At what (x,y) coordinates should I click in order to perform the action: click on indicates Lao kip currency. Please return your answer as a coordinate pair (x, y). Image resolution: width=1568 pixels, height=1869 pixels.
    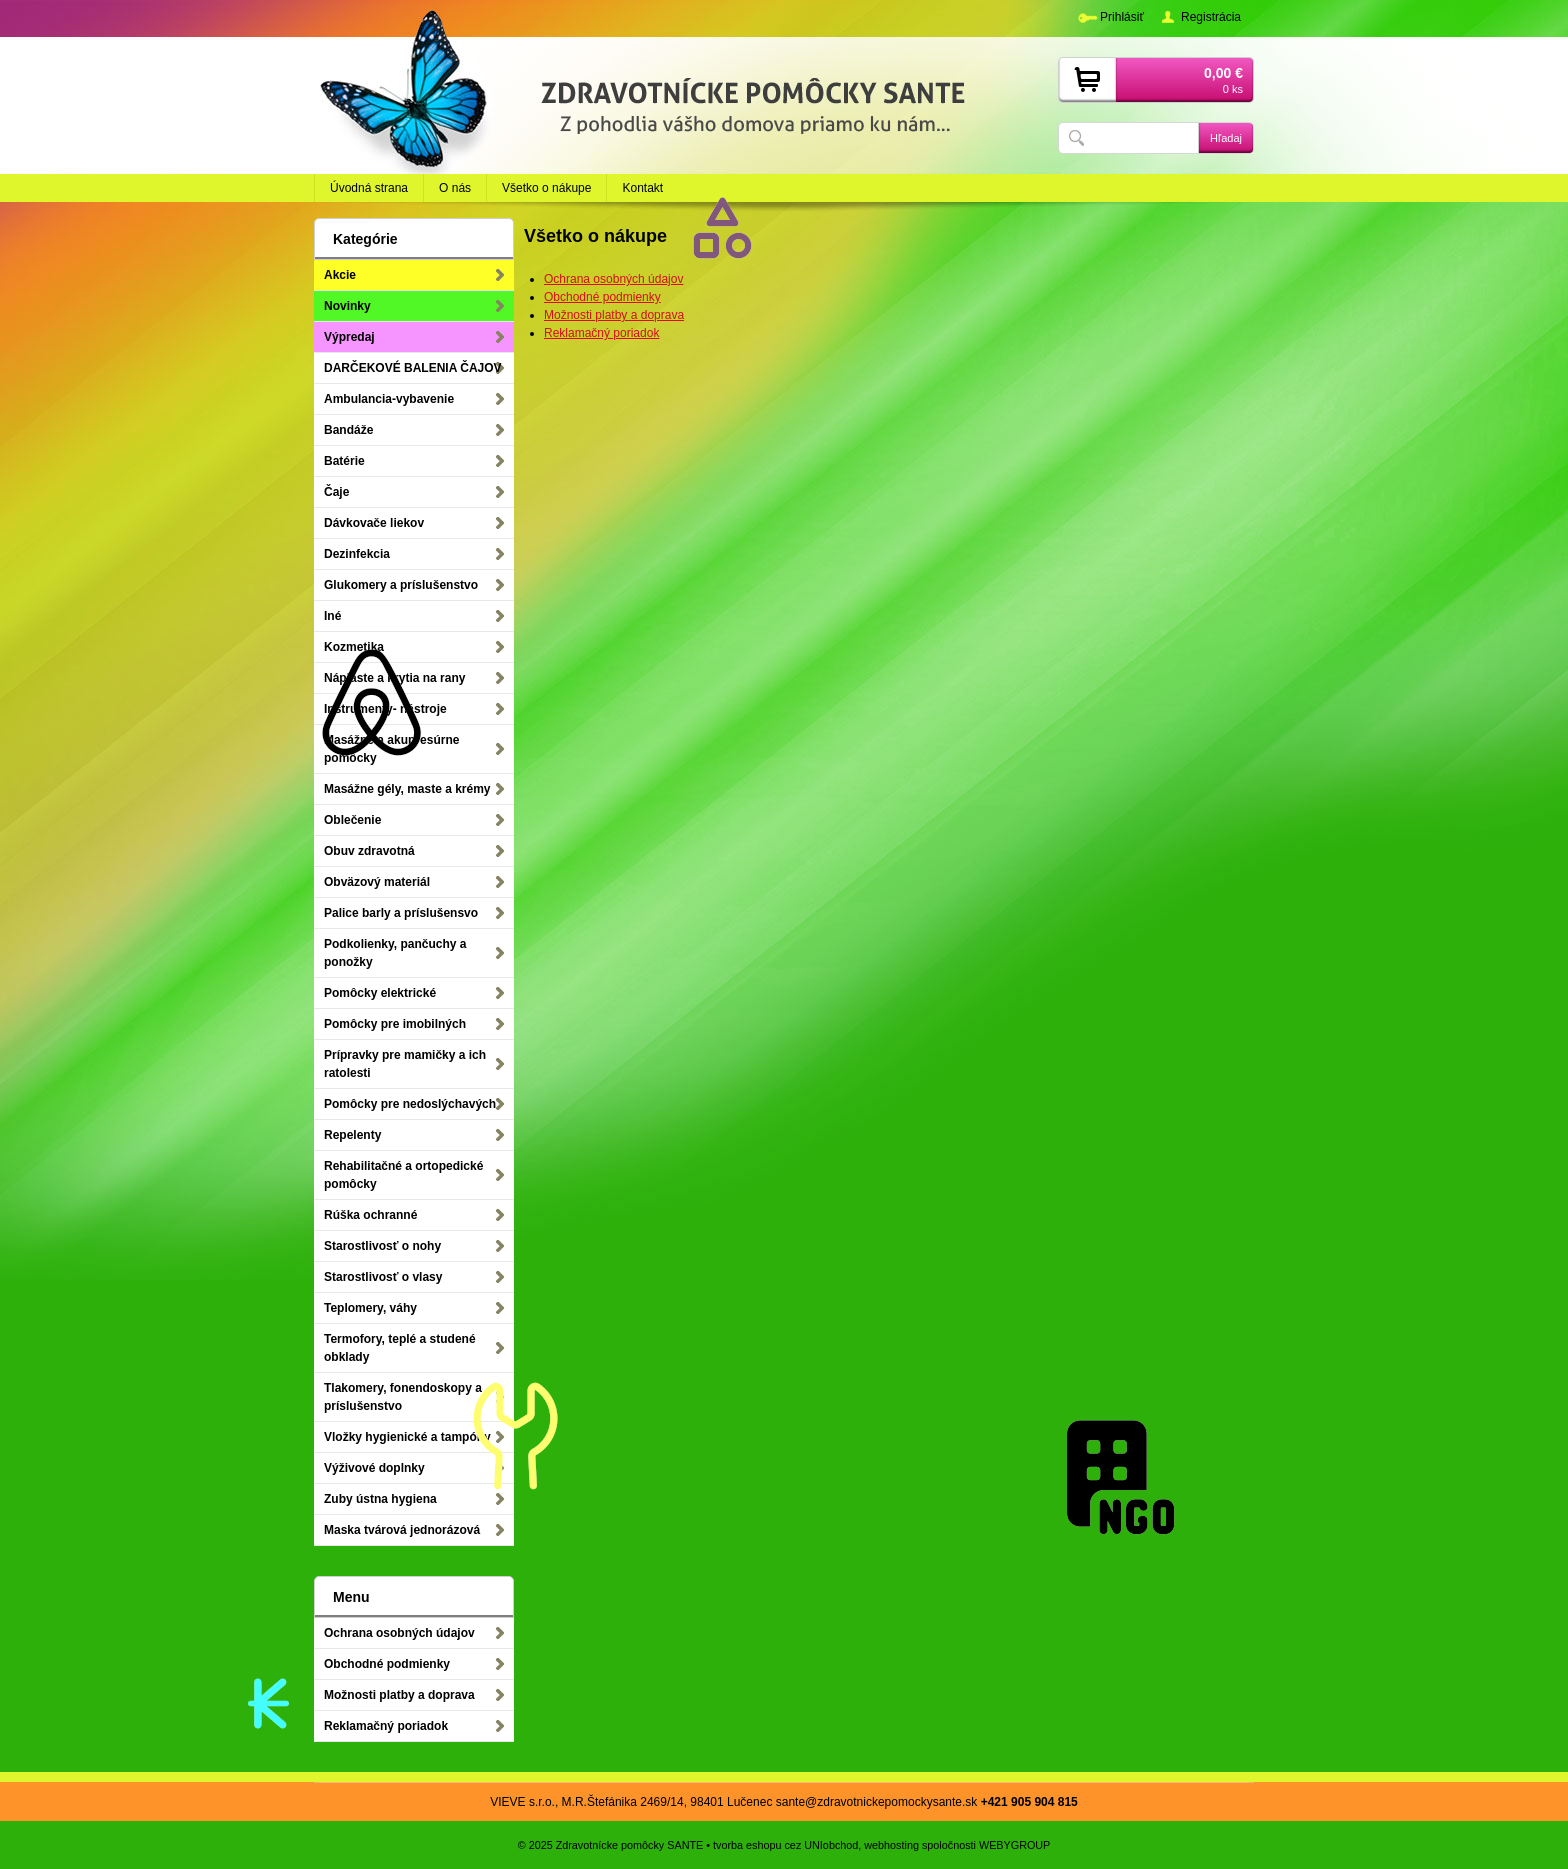
    Looking at the image, I should click on (268, 1703).